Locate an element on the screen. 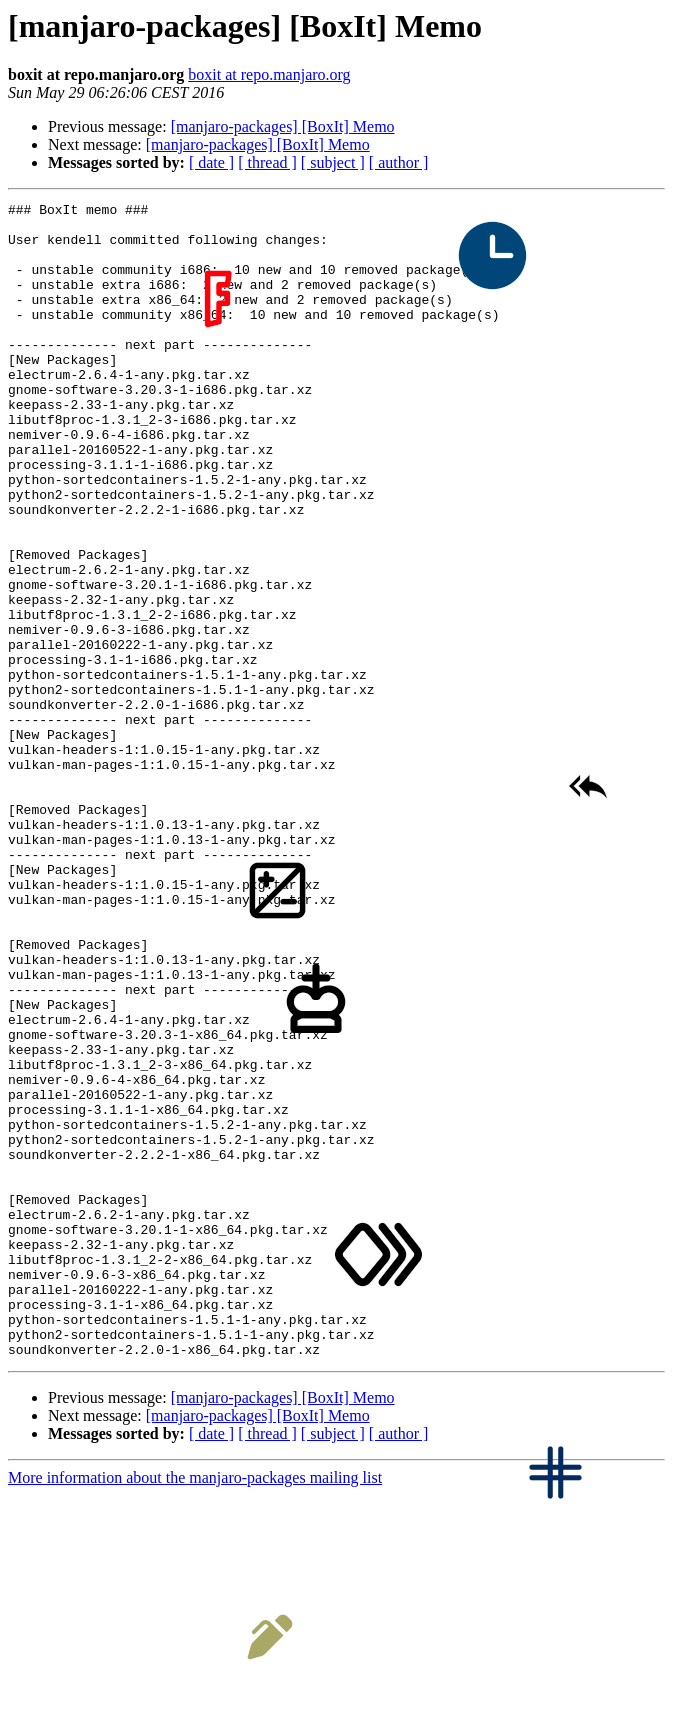 Image resolution: width=673 pixels, height=1726 pixels. access keyframe animation controls is located at coordinates (378, 1254).